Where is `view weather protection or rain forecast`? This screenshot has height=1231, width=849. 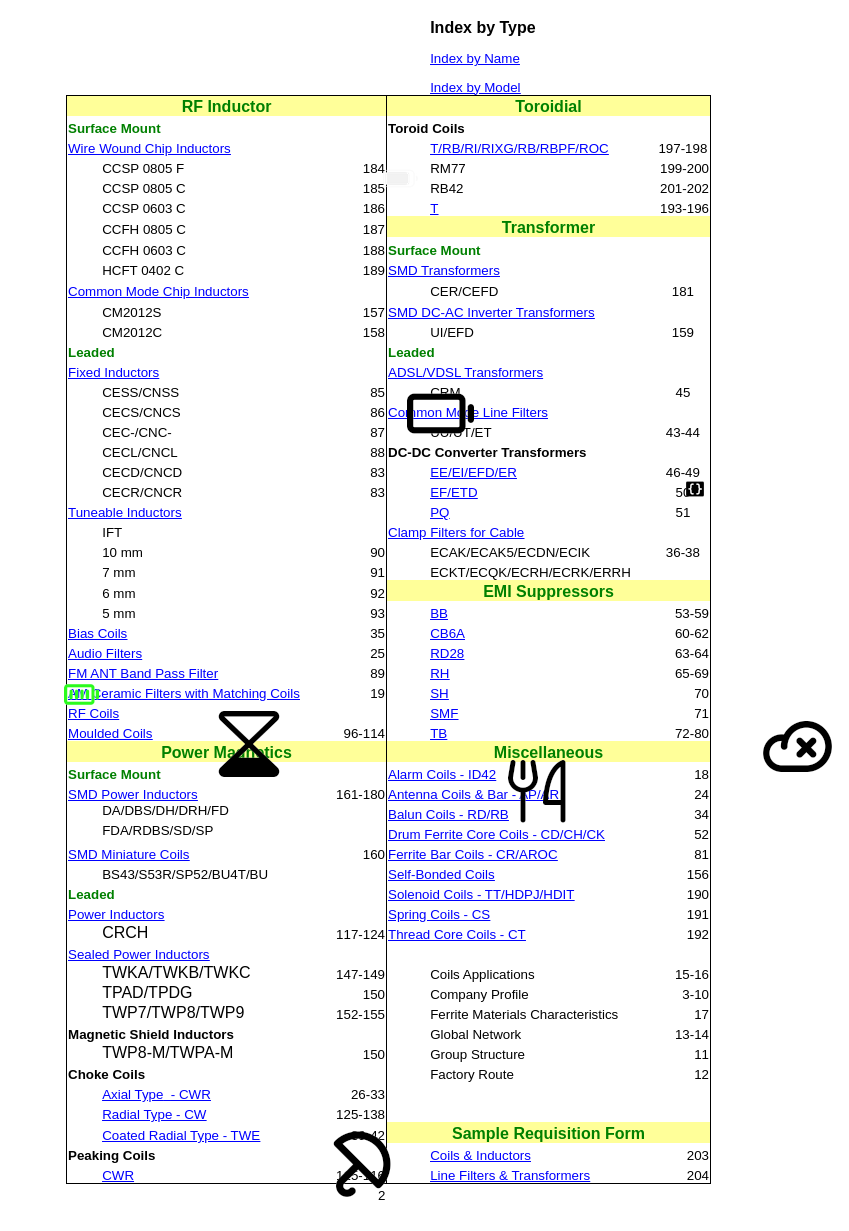
view weather protection or rain forecast is located at coordinates (361, 1160).